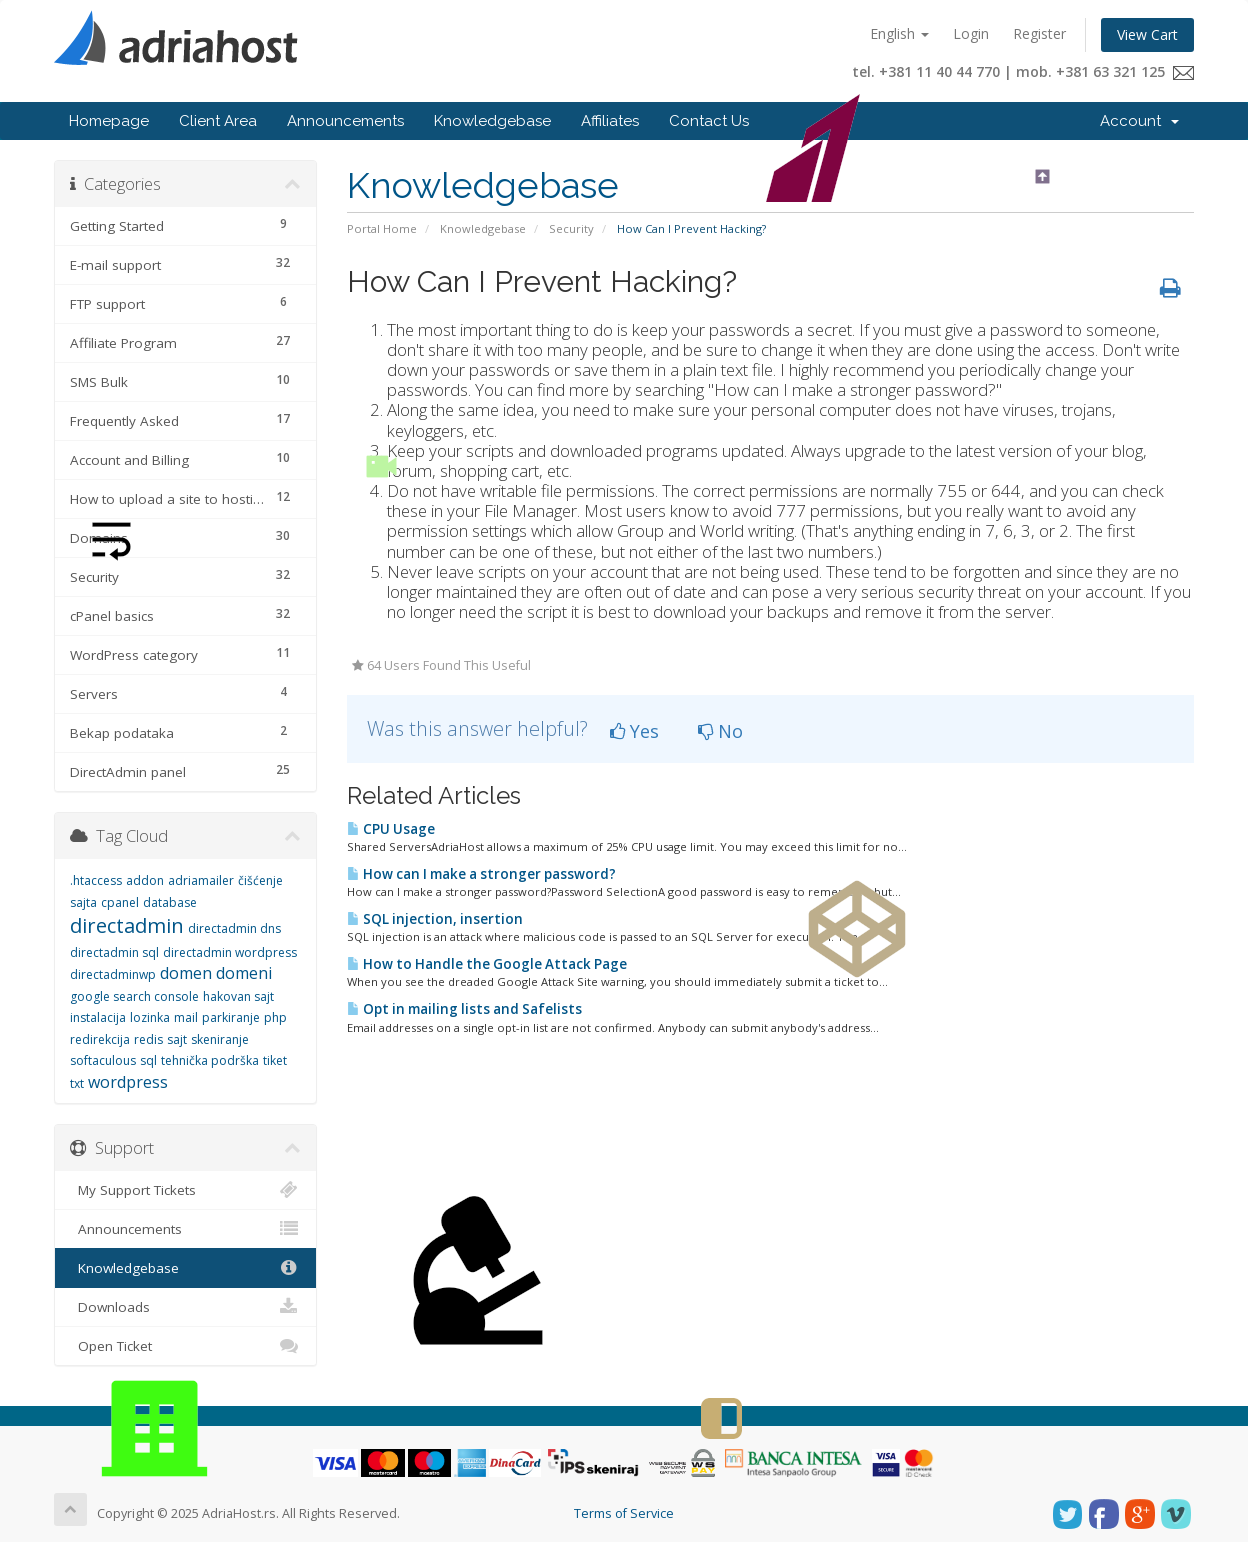 The width and height of the screenshot is (1248, 1542). What do you see at coordinates (857, 929) in the screenshot?
I see `open CodePen profile or project` at bounding box center [857, 929].